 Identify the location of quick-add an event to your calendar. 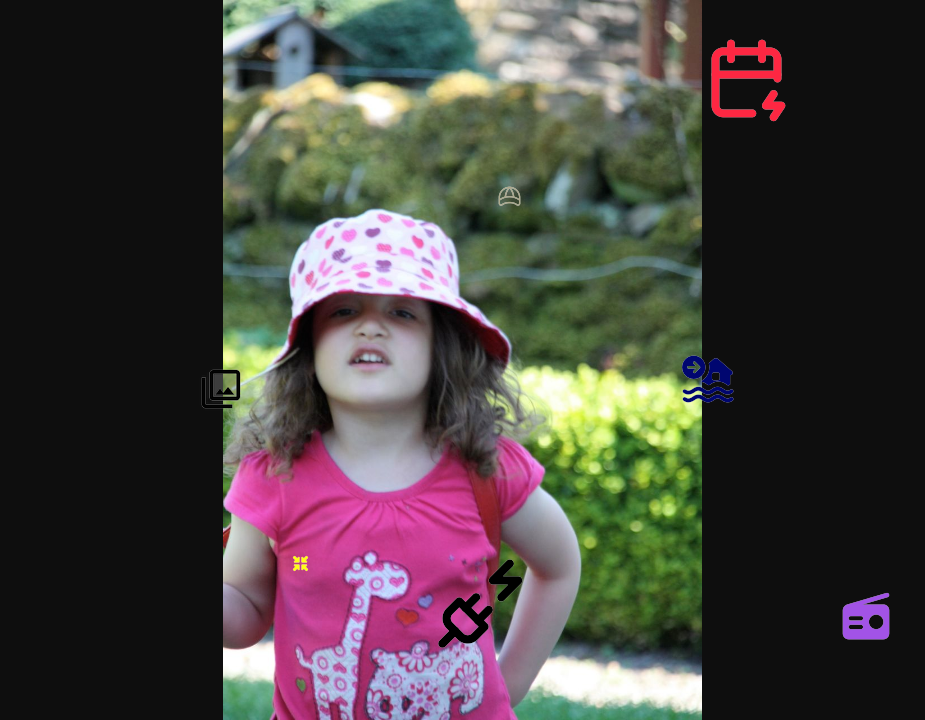
(746, 78).